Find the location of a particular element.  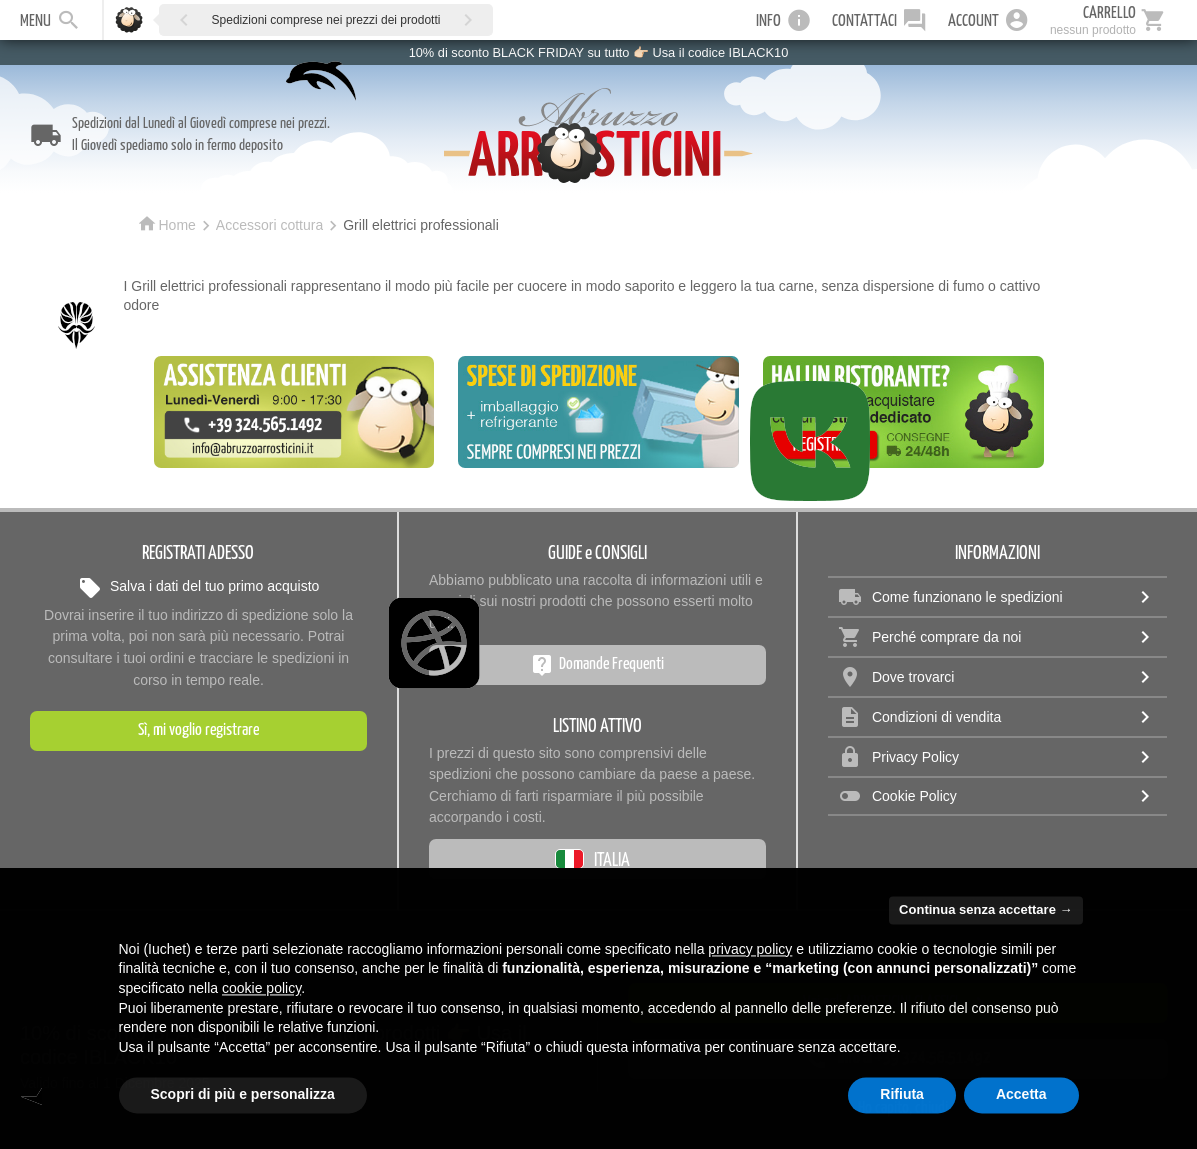

open FACEIT gaming platform is located at coordinates (31, 1096).